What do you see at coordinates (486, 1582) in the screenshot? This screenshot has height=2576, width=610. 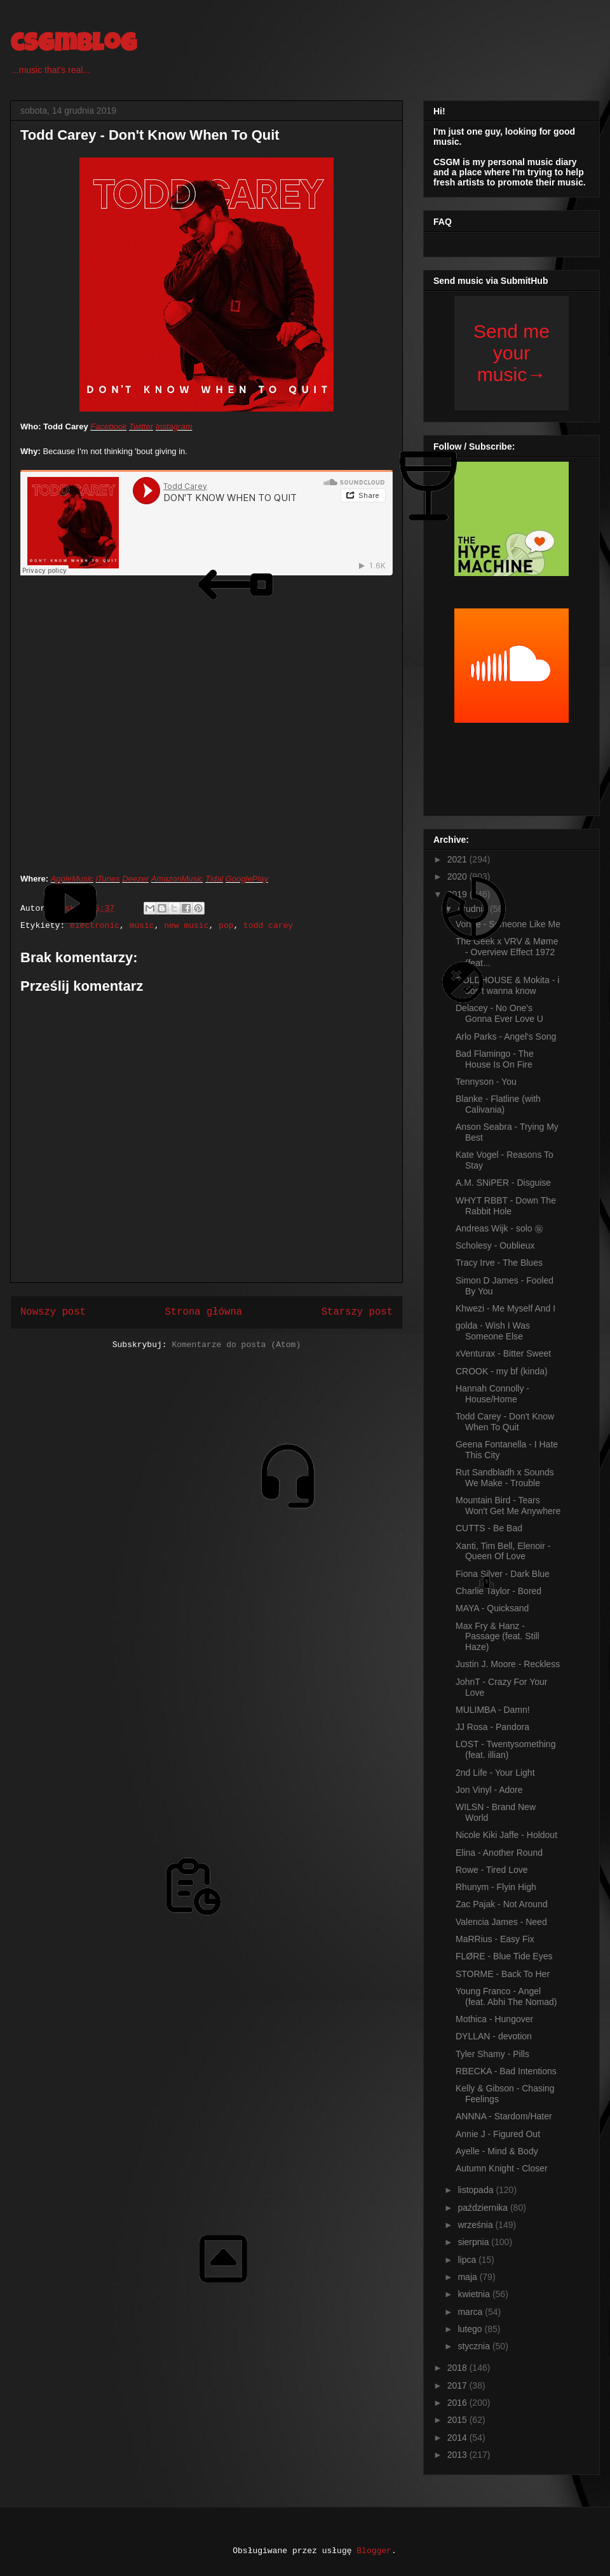 I see `view leaderboard or rankings` at bounding box center [486, 1582].